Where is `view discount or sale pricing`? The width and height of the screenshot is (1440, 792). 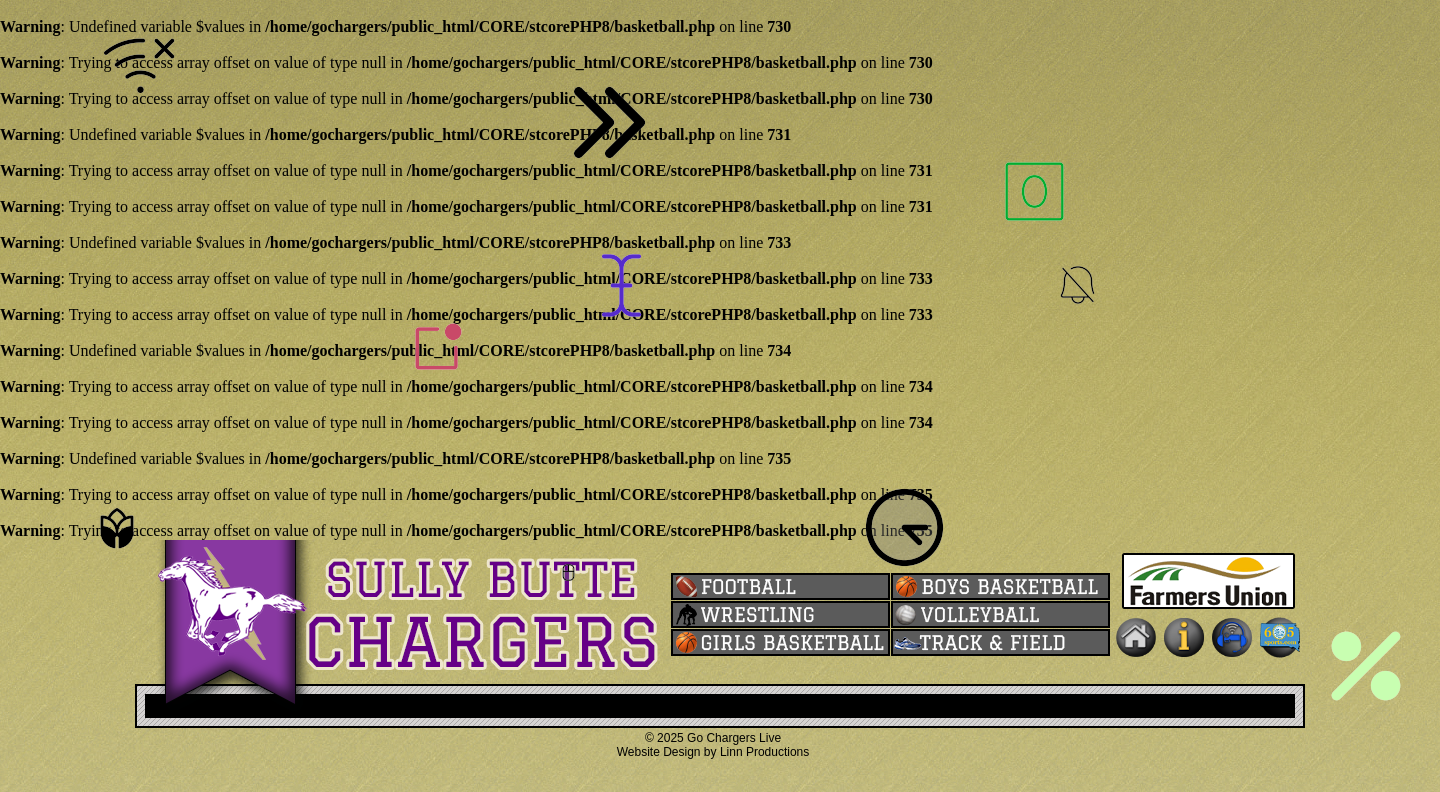
view discount or sale pricing is located at coordinates (1366, 666).